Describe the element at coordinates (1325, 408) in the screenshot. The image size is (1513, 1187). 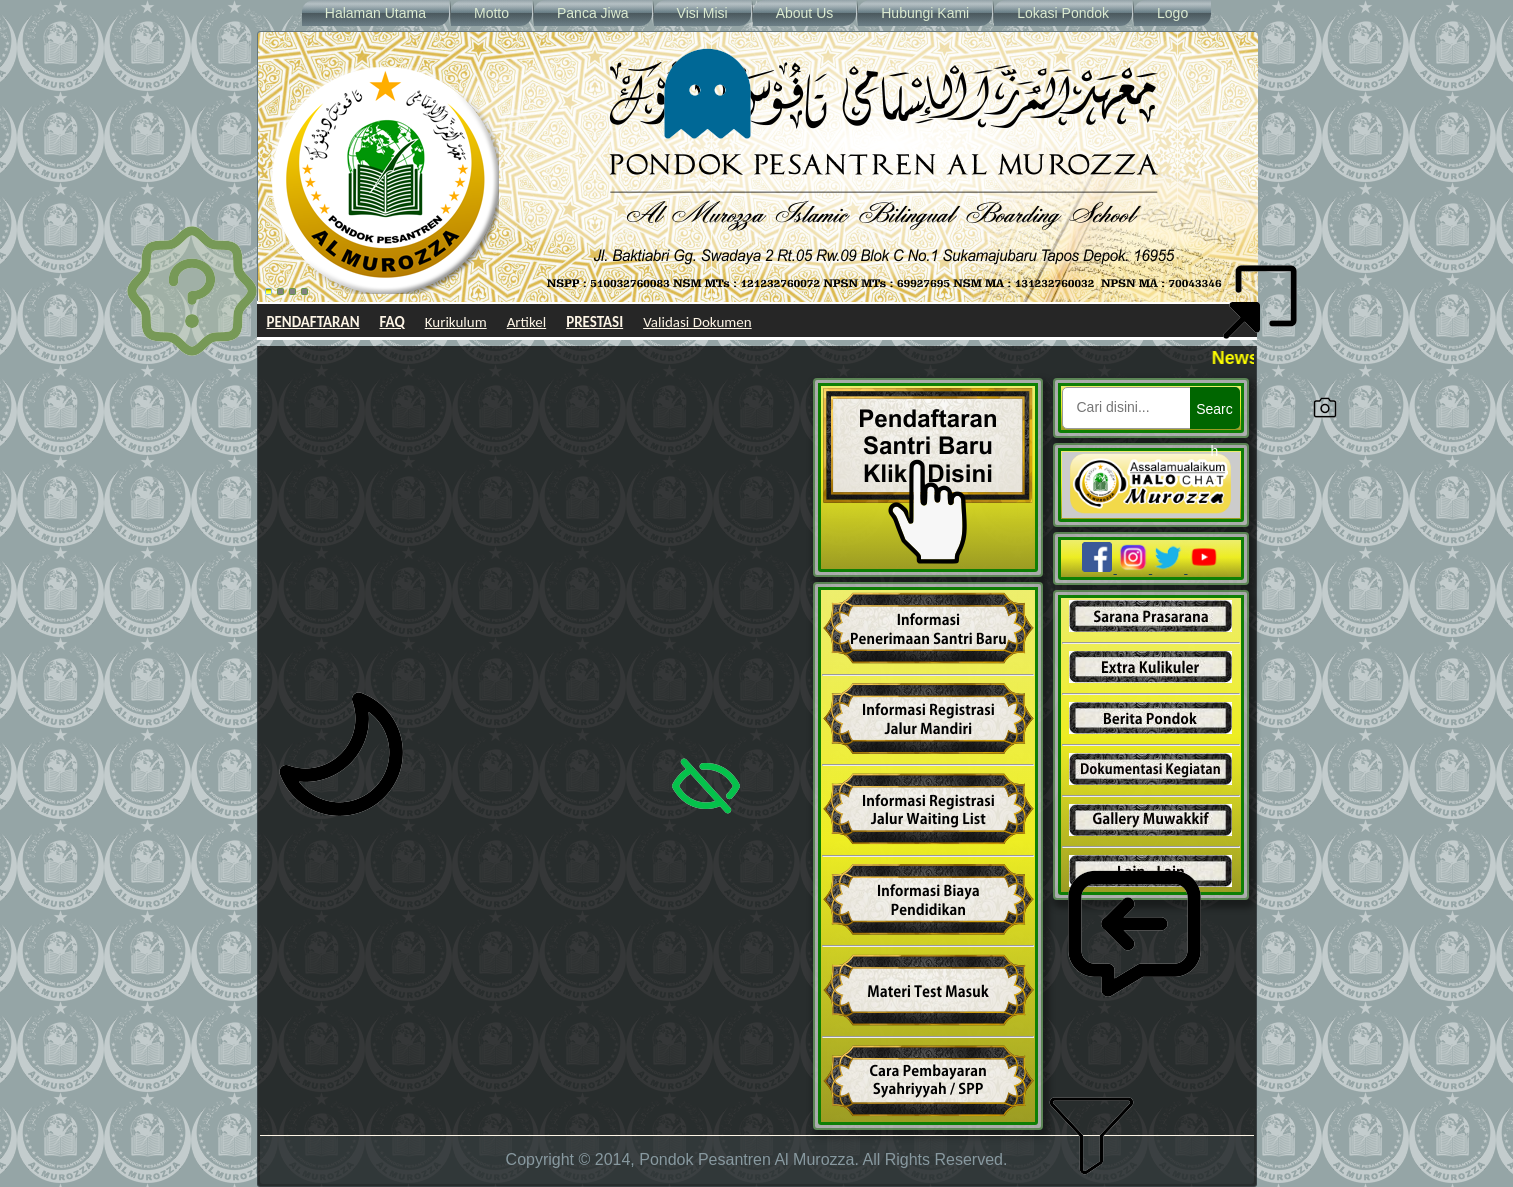
I see `take a photo` at that location.